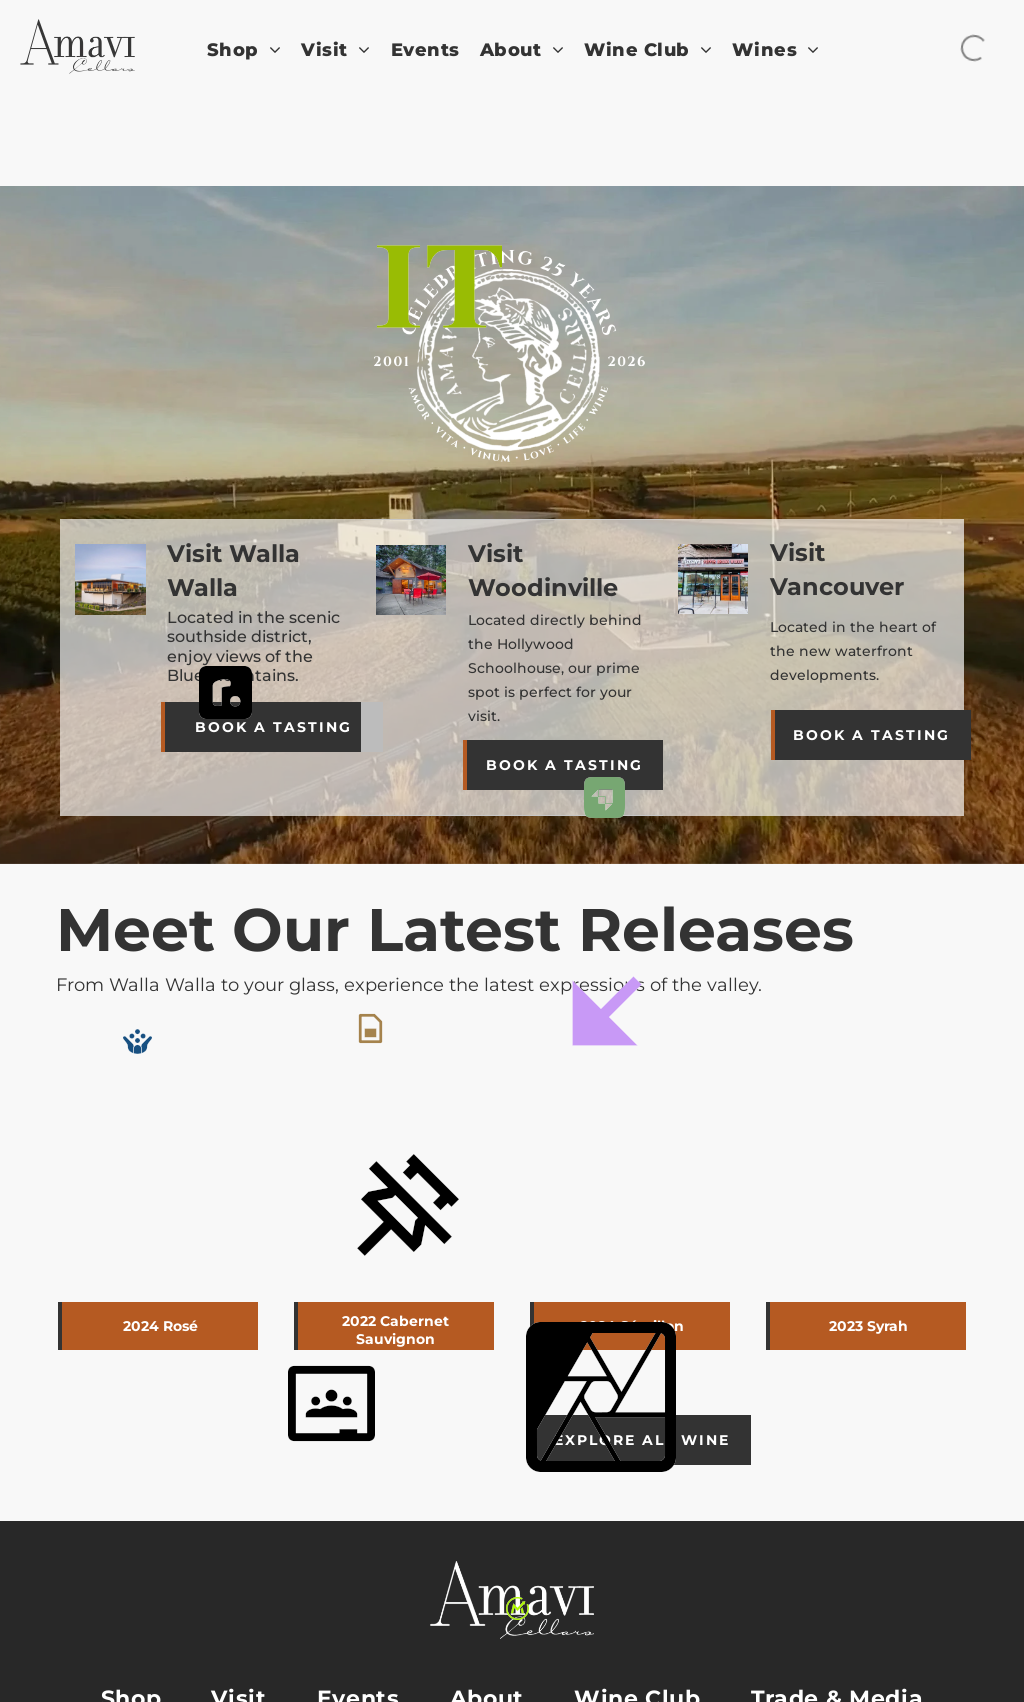 Image resolution: width=1024 pixels, height=1702 pixels. What do you see at coordinates (225, 692) in the screenshot?
I see `open roadmap.sh website or app` at bounding box center [225, 692].